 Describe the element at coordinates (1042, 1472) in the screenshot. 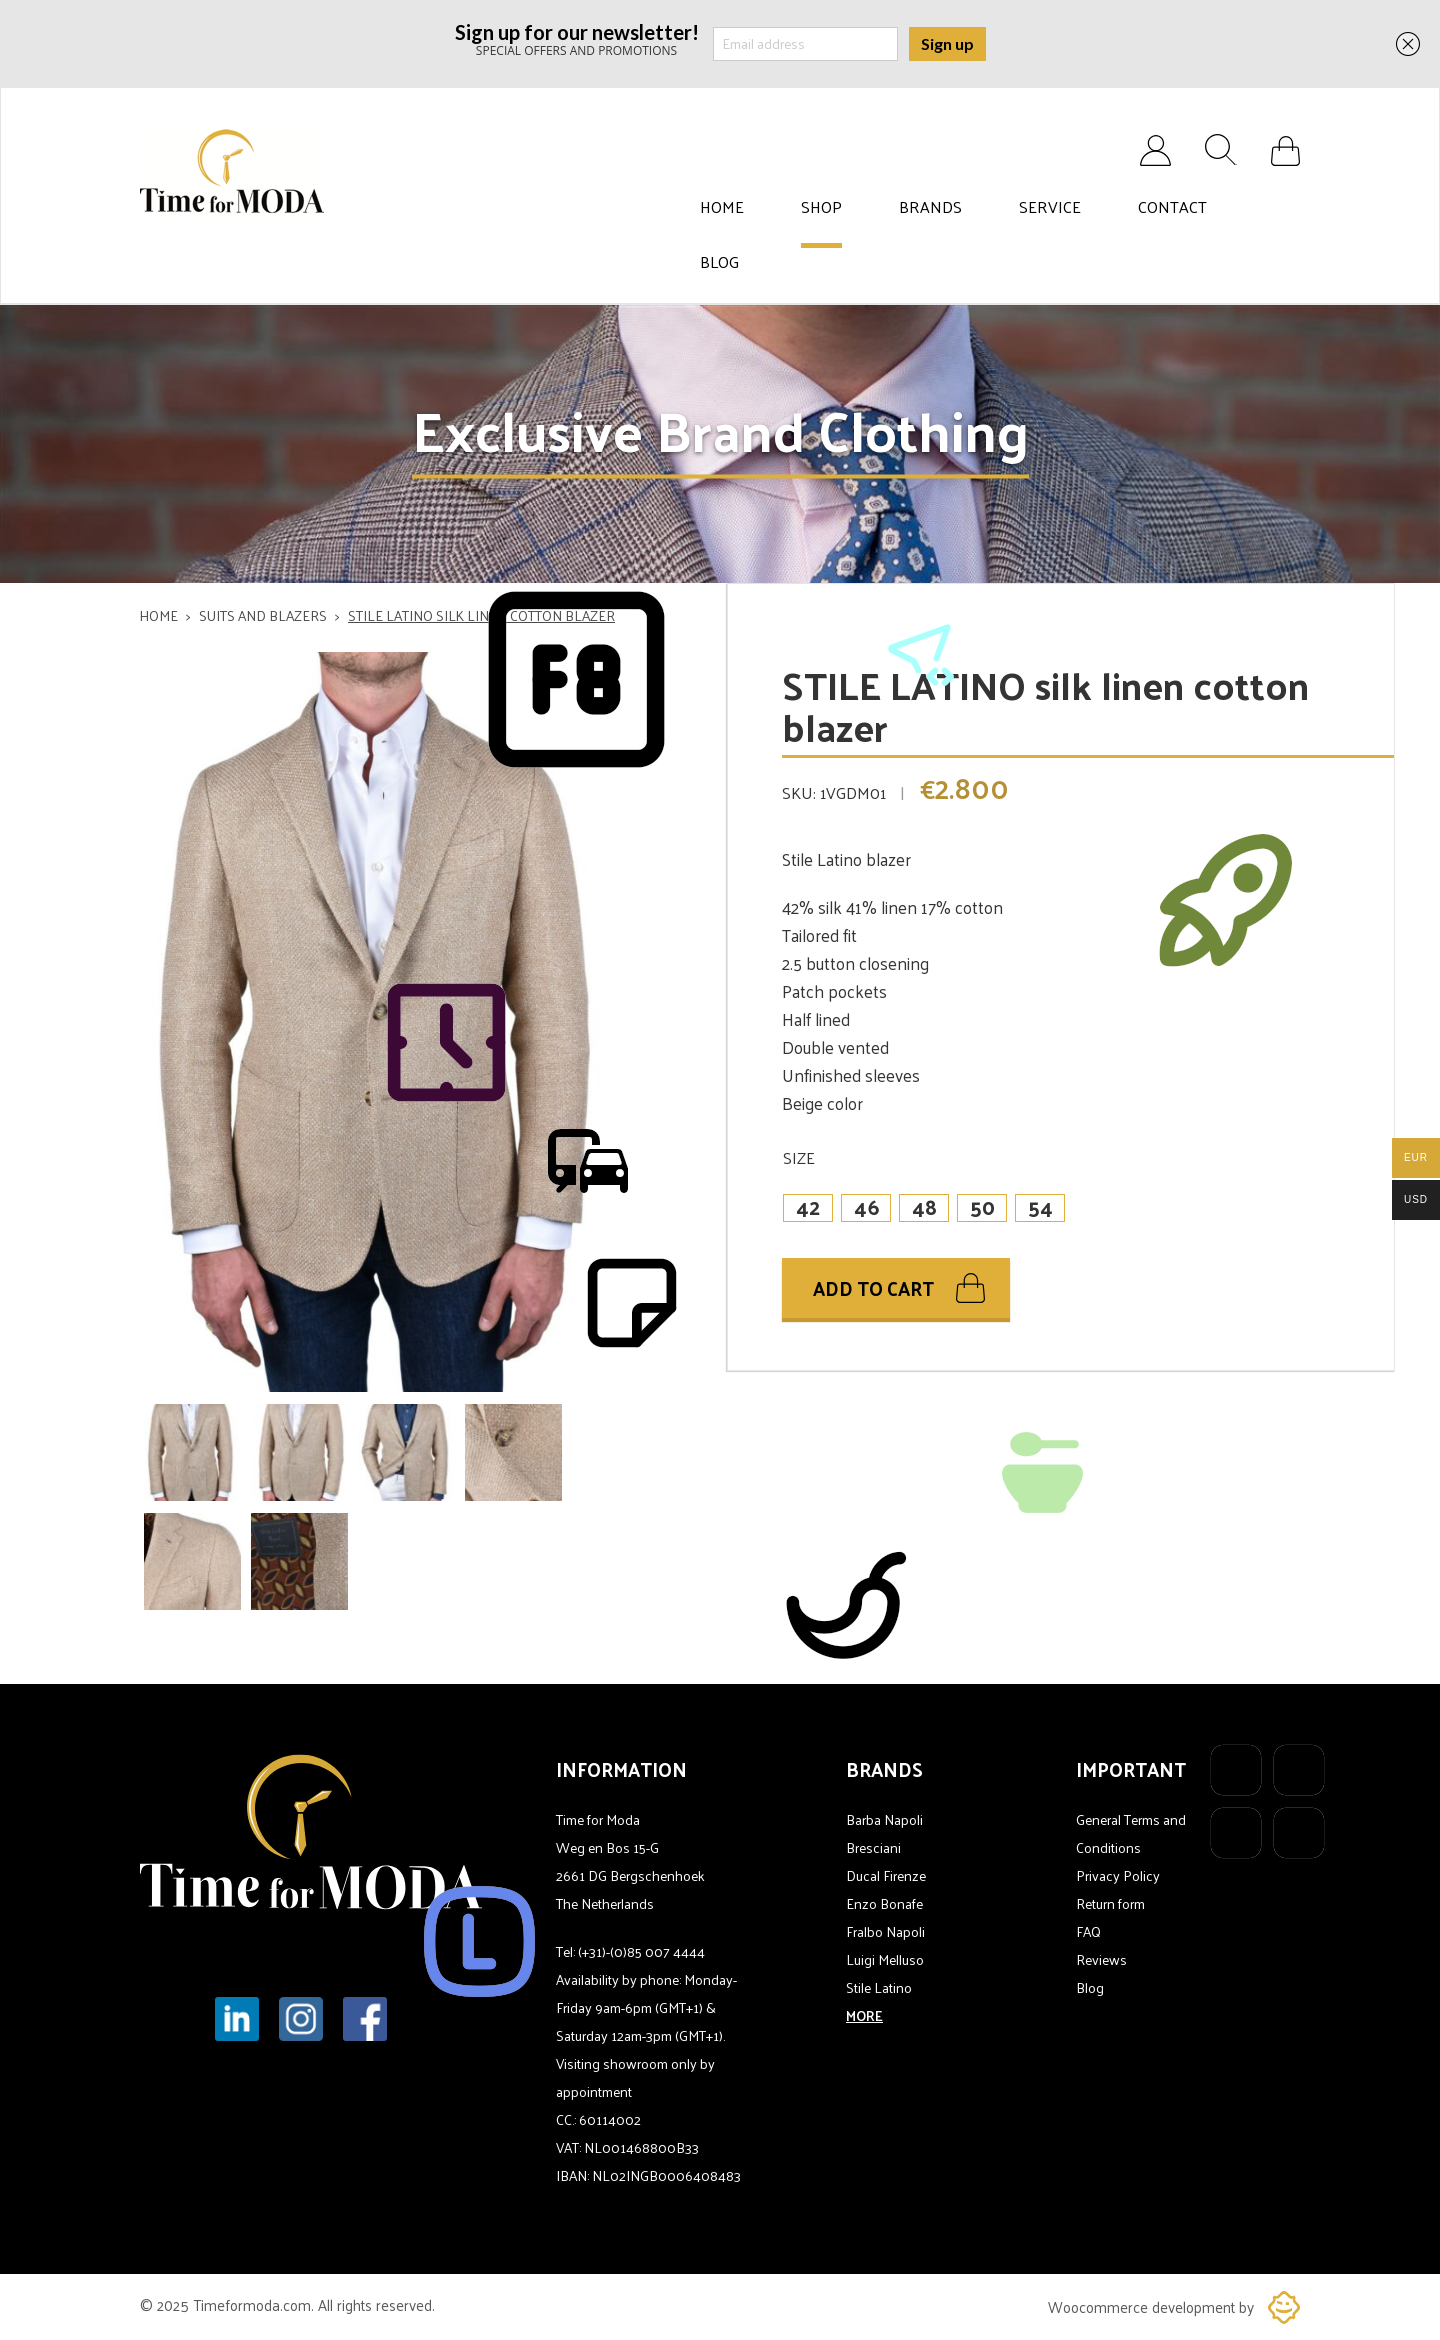

I see `access food or dining options` at that location.